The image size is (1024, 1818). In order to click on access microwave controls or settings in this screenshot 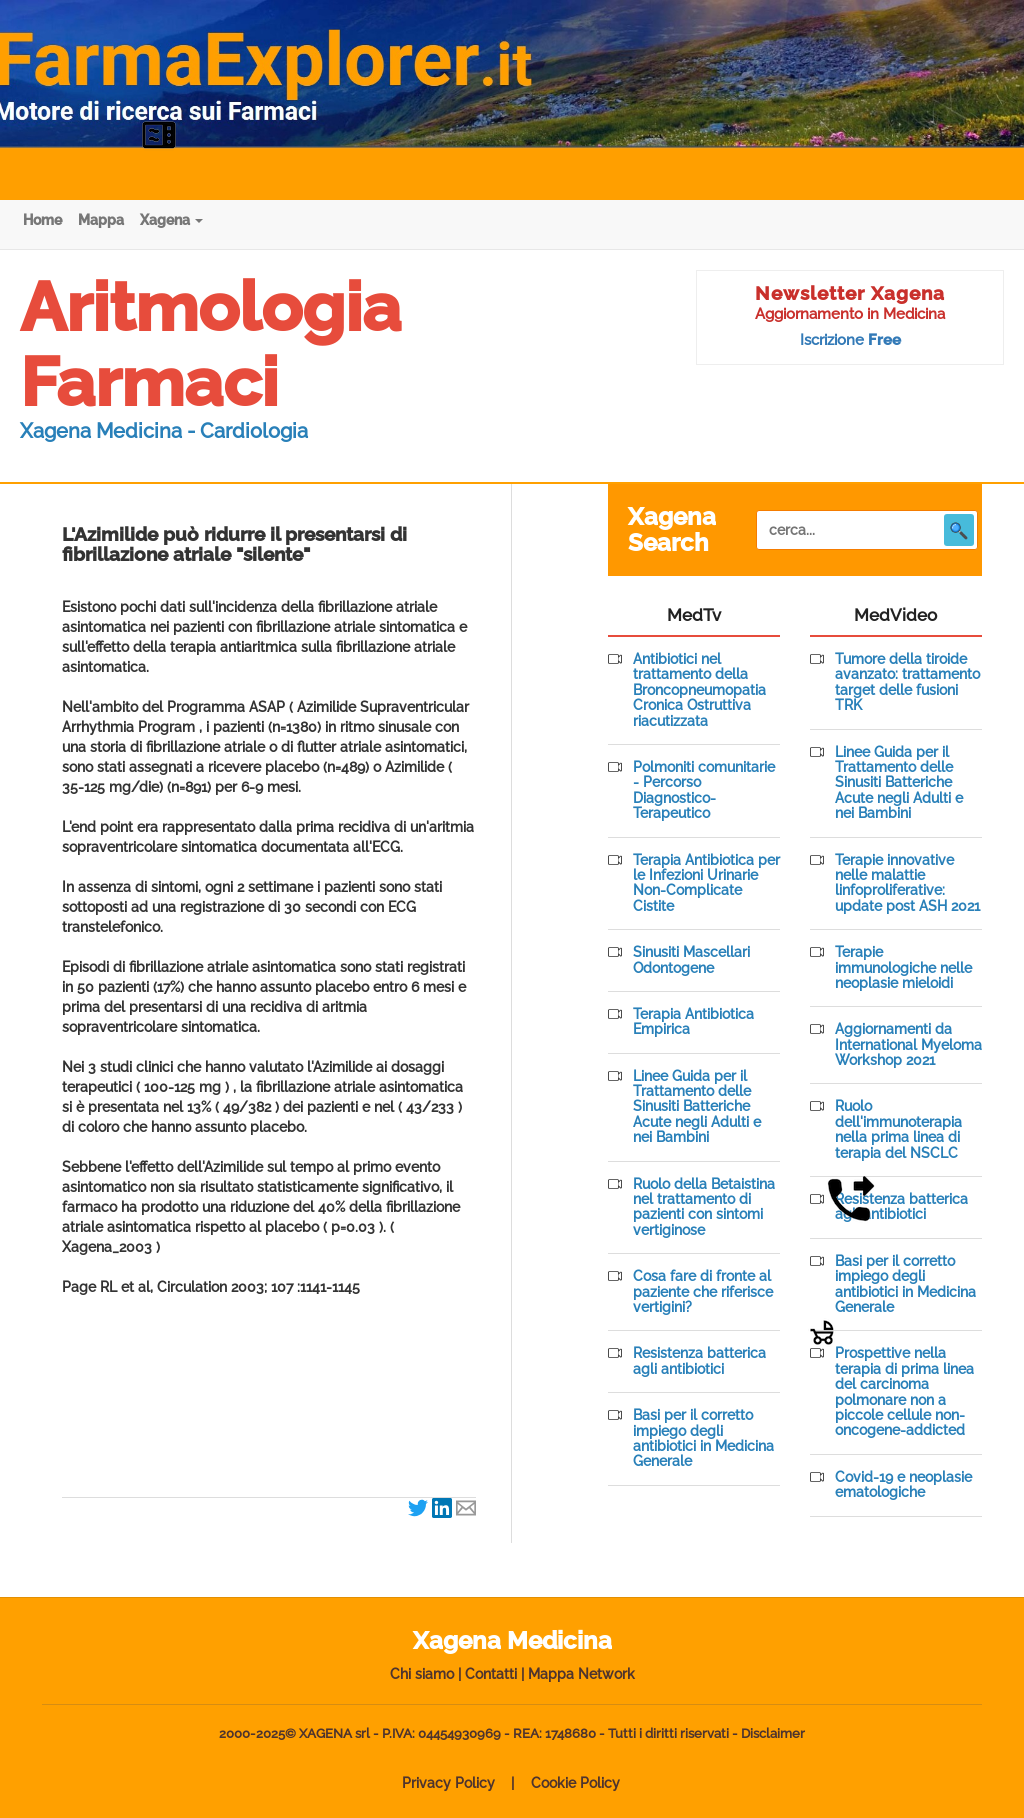, I will do `click(159, 135)`.